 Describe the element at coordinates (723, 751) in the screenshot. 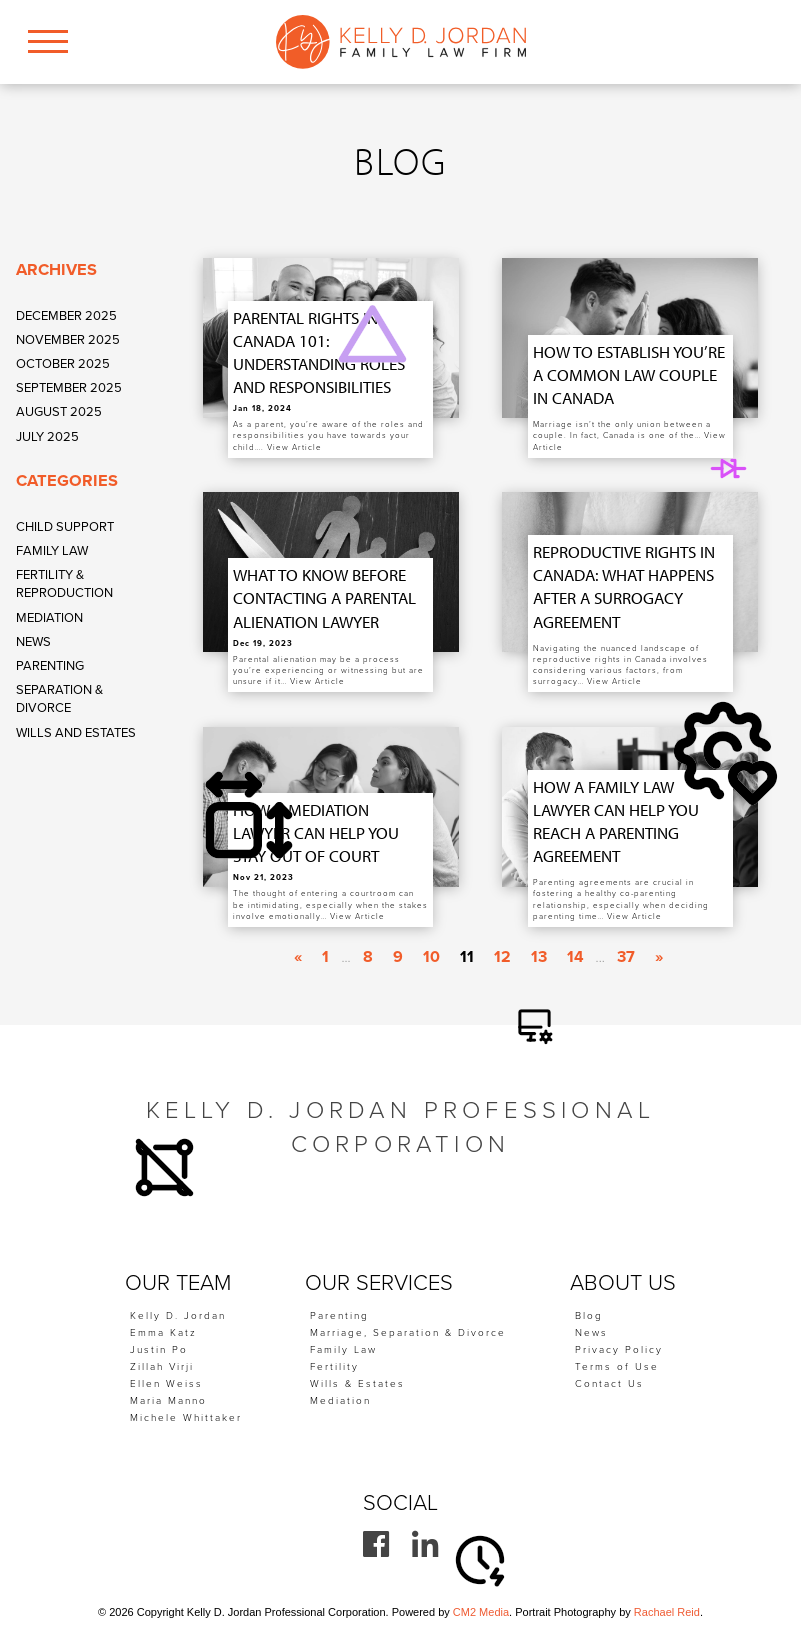

I see `customize your favorites or liked items settings` at that location.